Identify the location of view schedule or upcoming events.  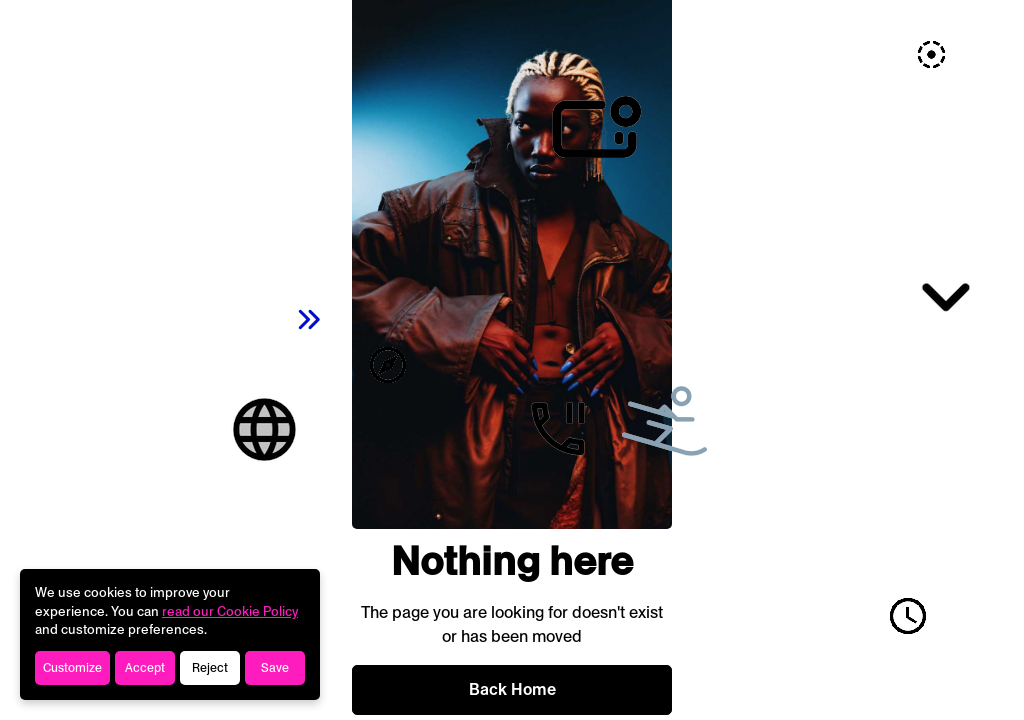
(908, 616).